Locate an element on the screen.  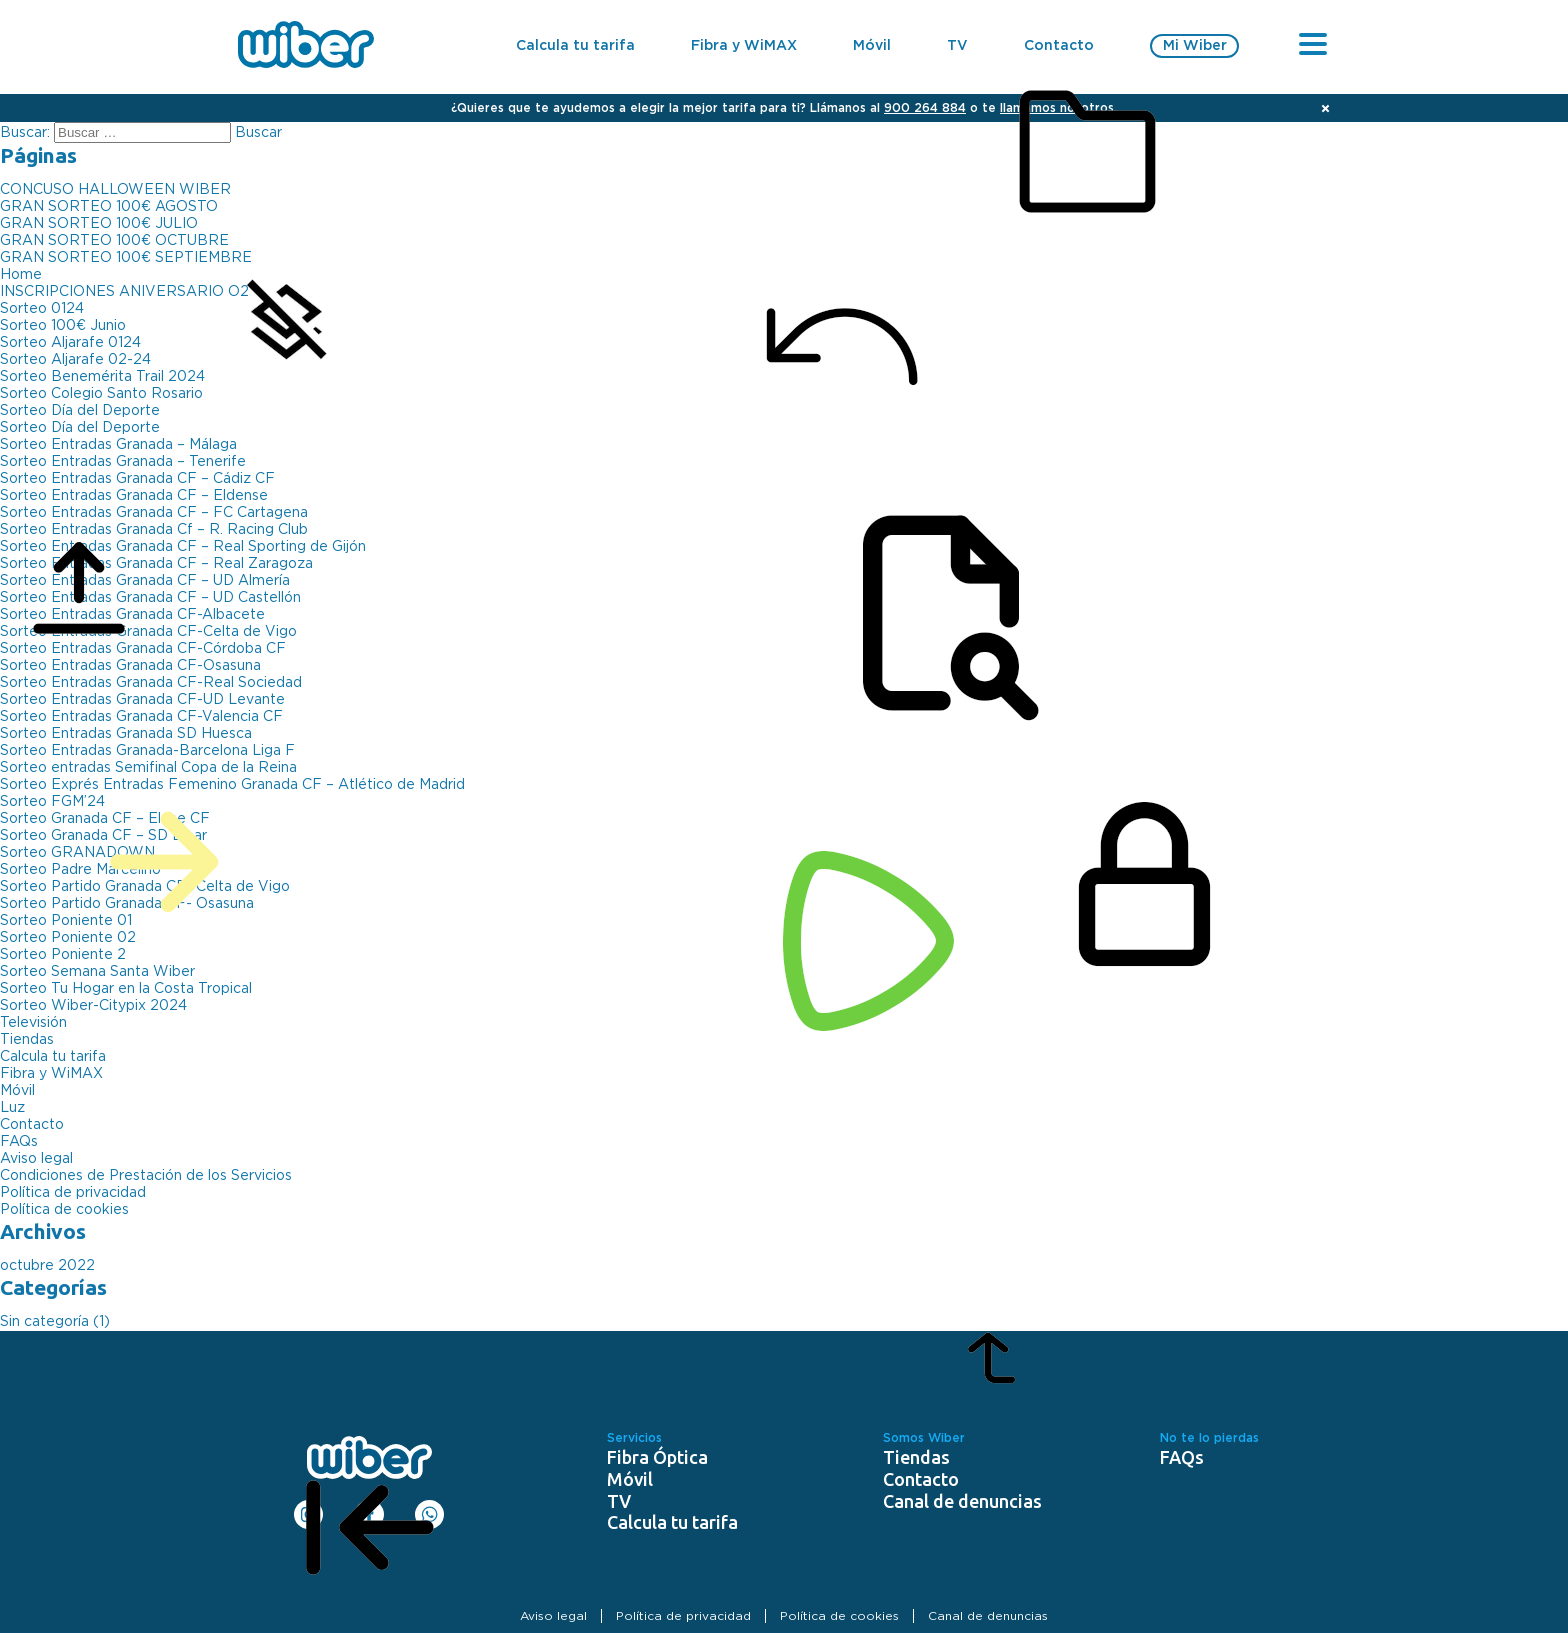
undo previous action is located at coordinates (845, 341).